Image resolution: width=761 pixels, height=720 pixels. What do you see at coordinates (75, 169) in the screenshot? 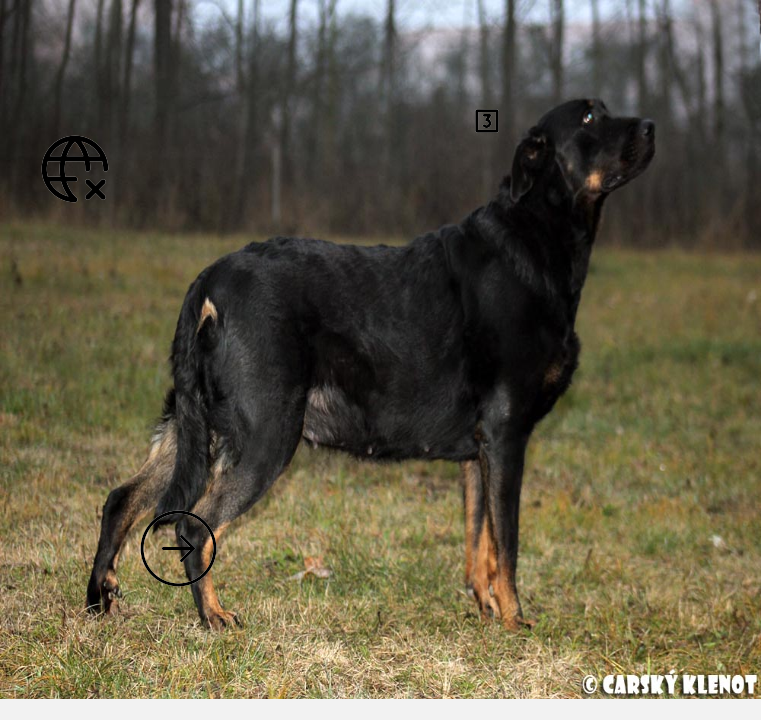
I see `no internet connection` at bounding box center [75, 169].